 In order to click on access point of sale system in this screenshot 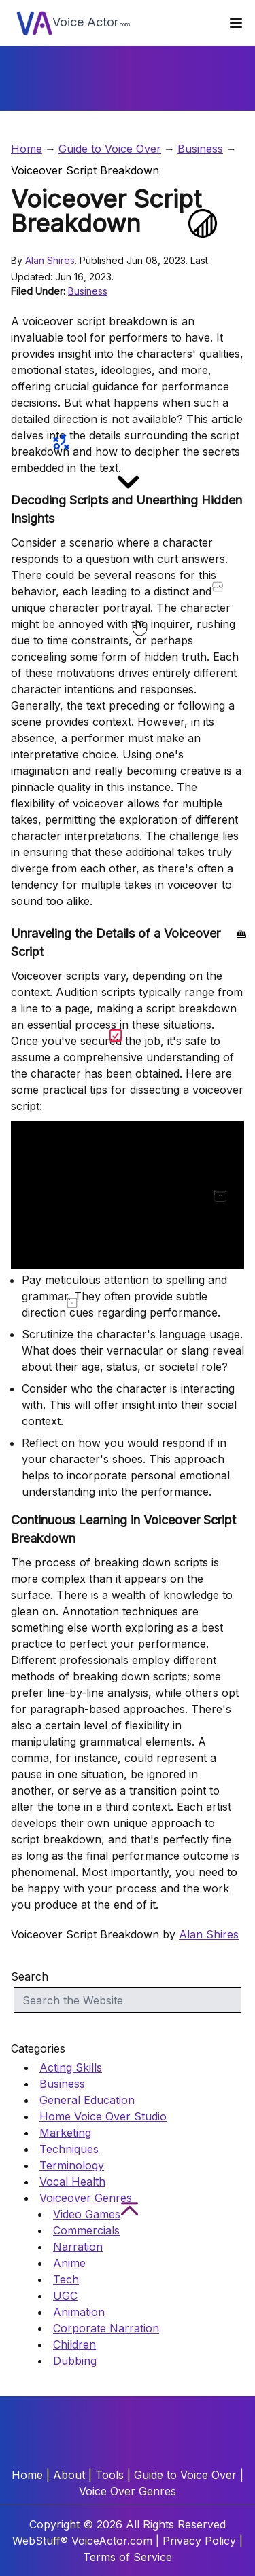, I will do `click(241, 934)`.